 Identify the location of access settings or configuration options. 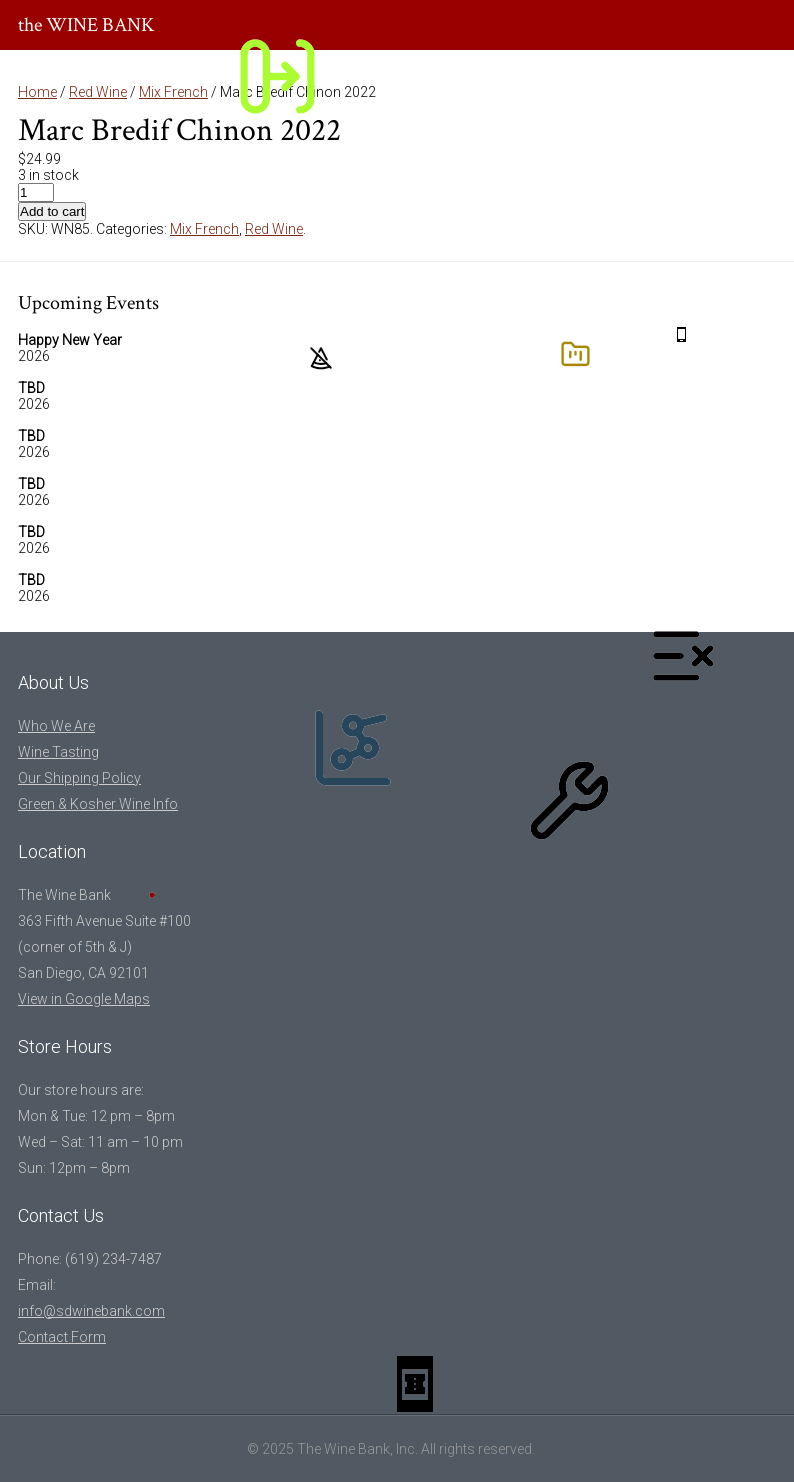
(569, 800).